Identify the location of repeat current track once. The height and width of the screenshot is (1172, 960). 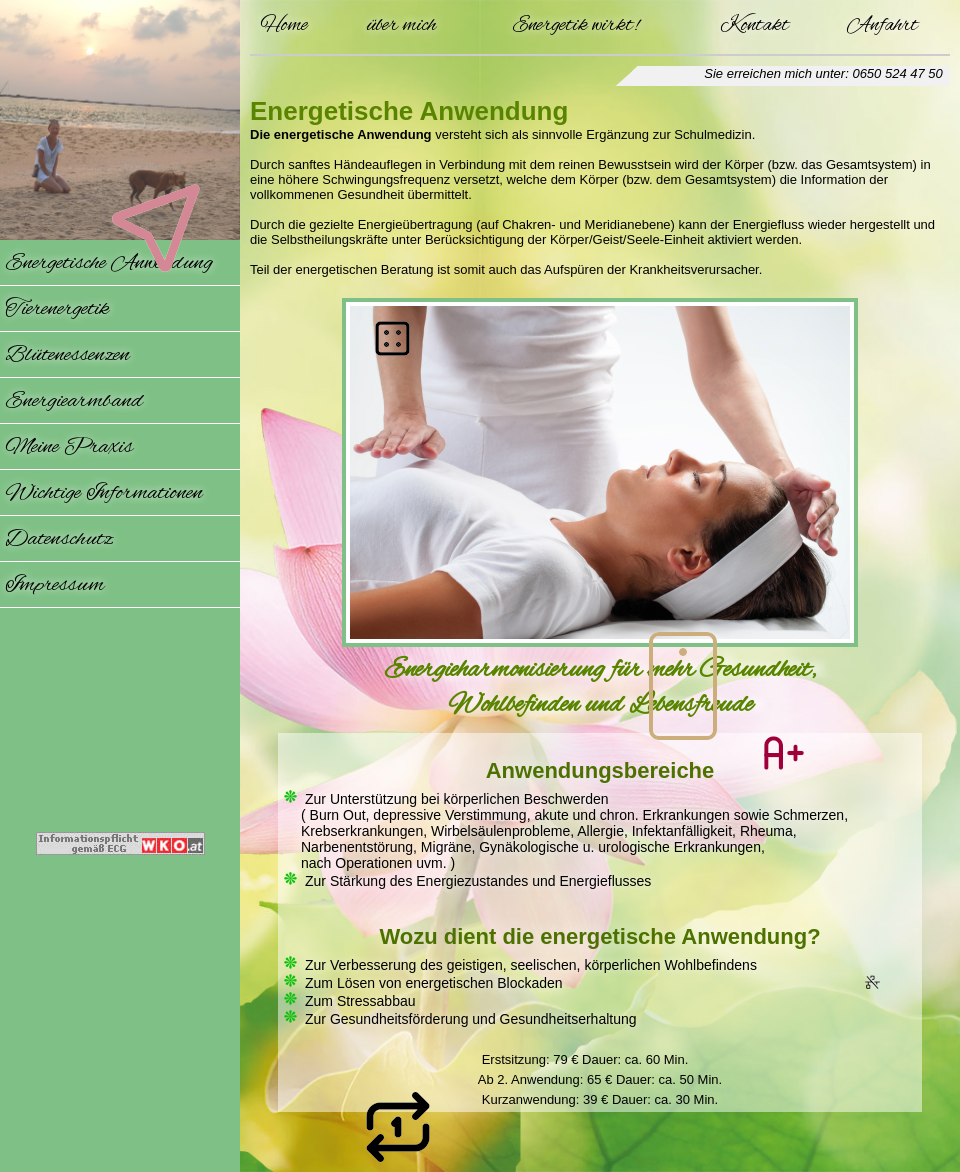
(398, 1127).